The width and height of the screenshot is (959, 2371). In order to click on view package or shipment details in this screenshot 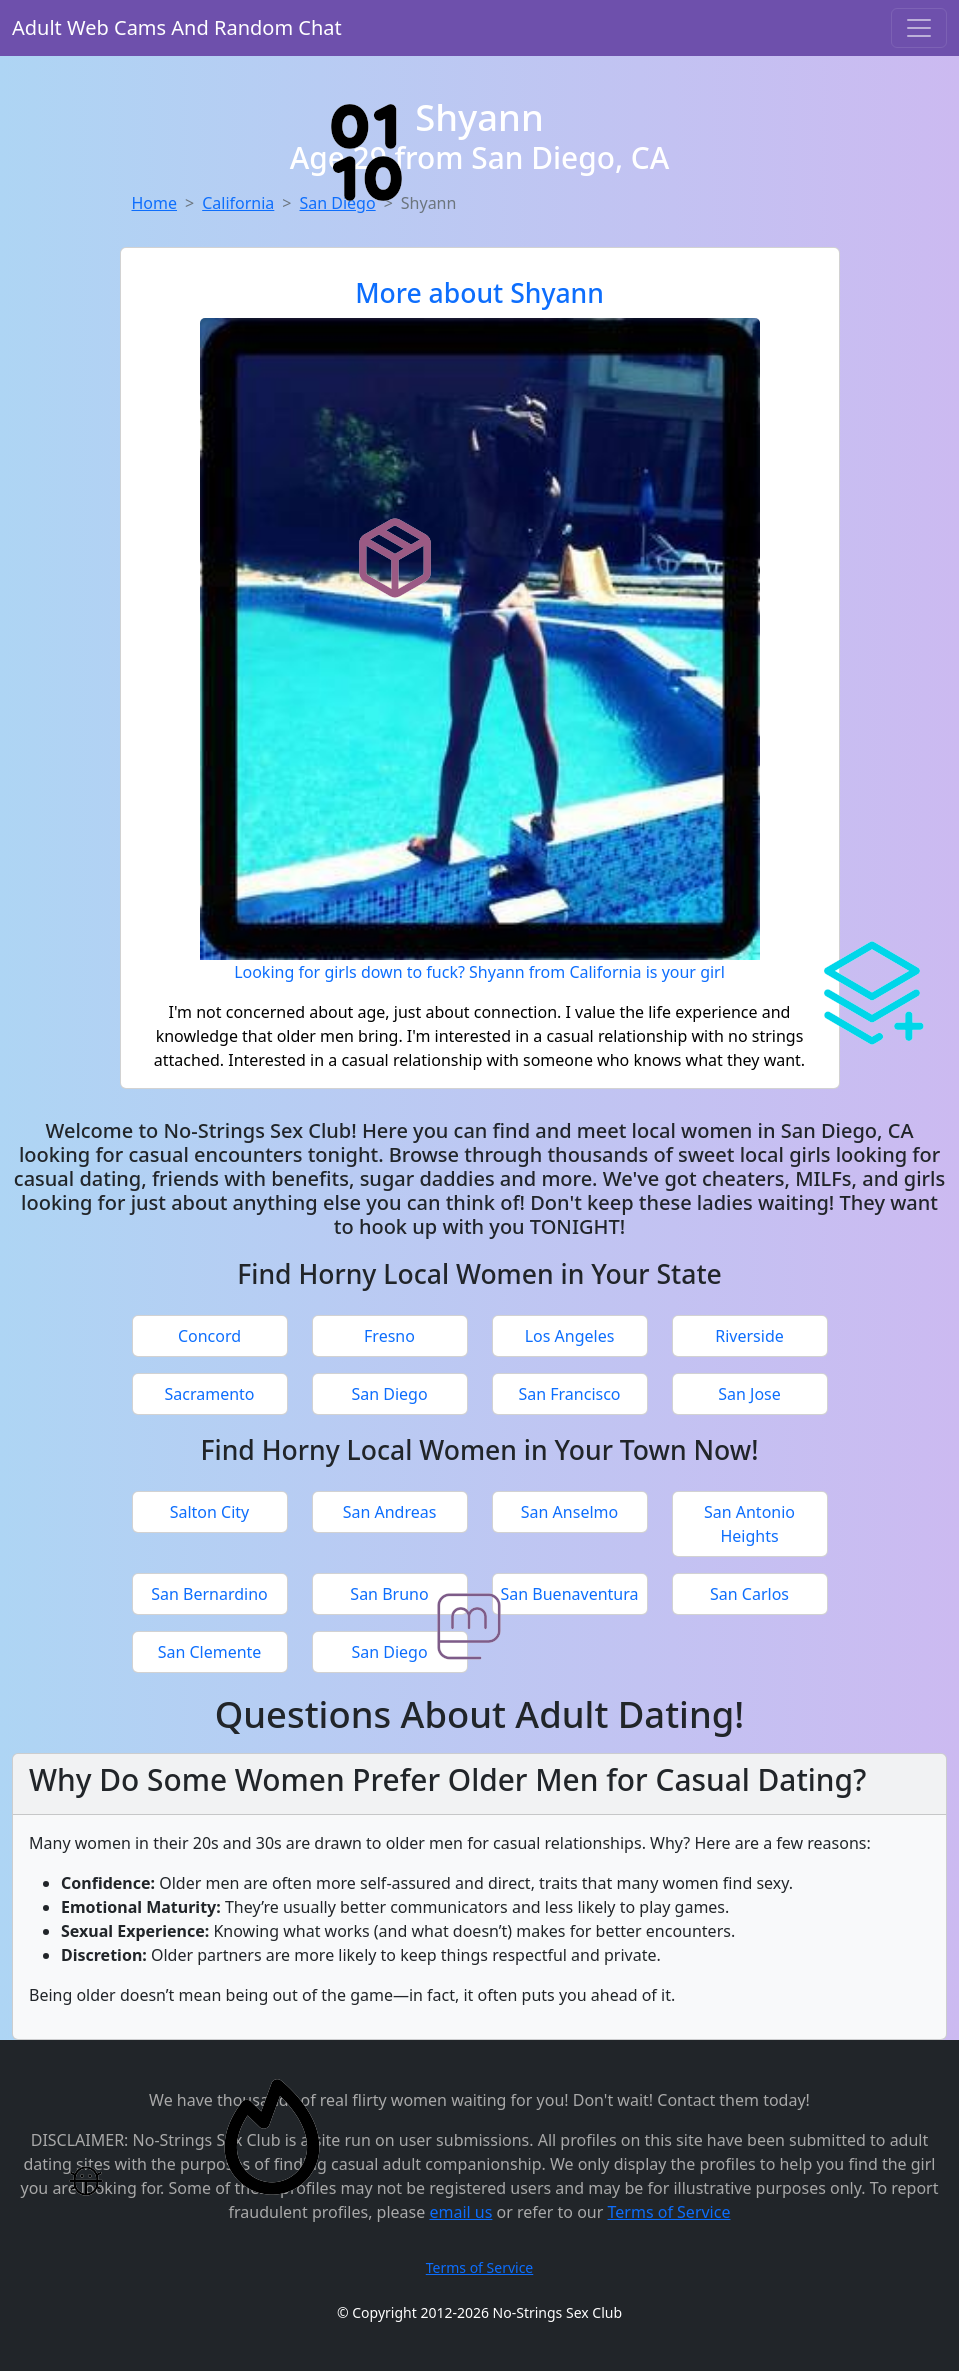, I will do `click(395, 558)`.